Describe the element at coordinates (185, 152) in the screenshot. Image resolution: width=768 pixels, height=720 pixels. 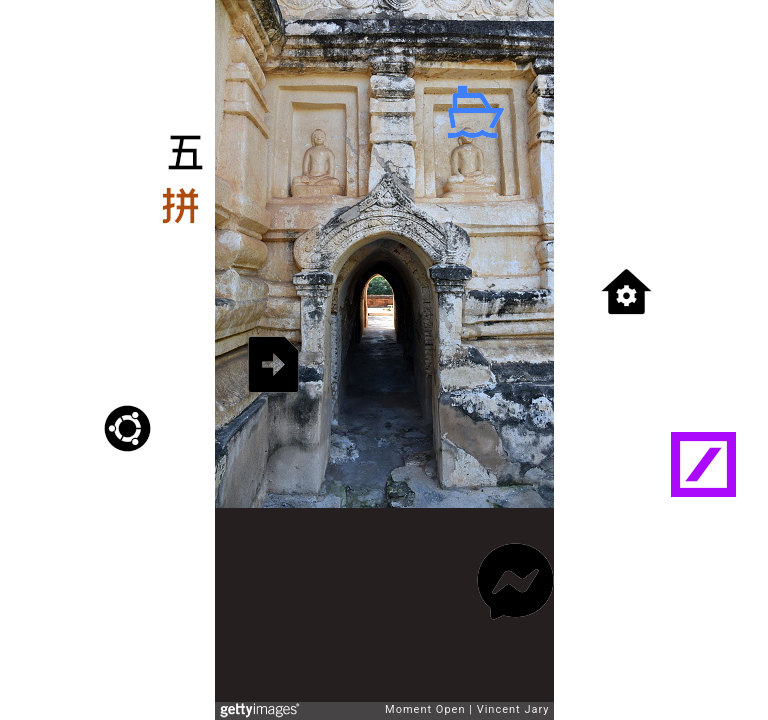
I see `switch to wubi input method` at that location.